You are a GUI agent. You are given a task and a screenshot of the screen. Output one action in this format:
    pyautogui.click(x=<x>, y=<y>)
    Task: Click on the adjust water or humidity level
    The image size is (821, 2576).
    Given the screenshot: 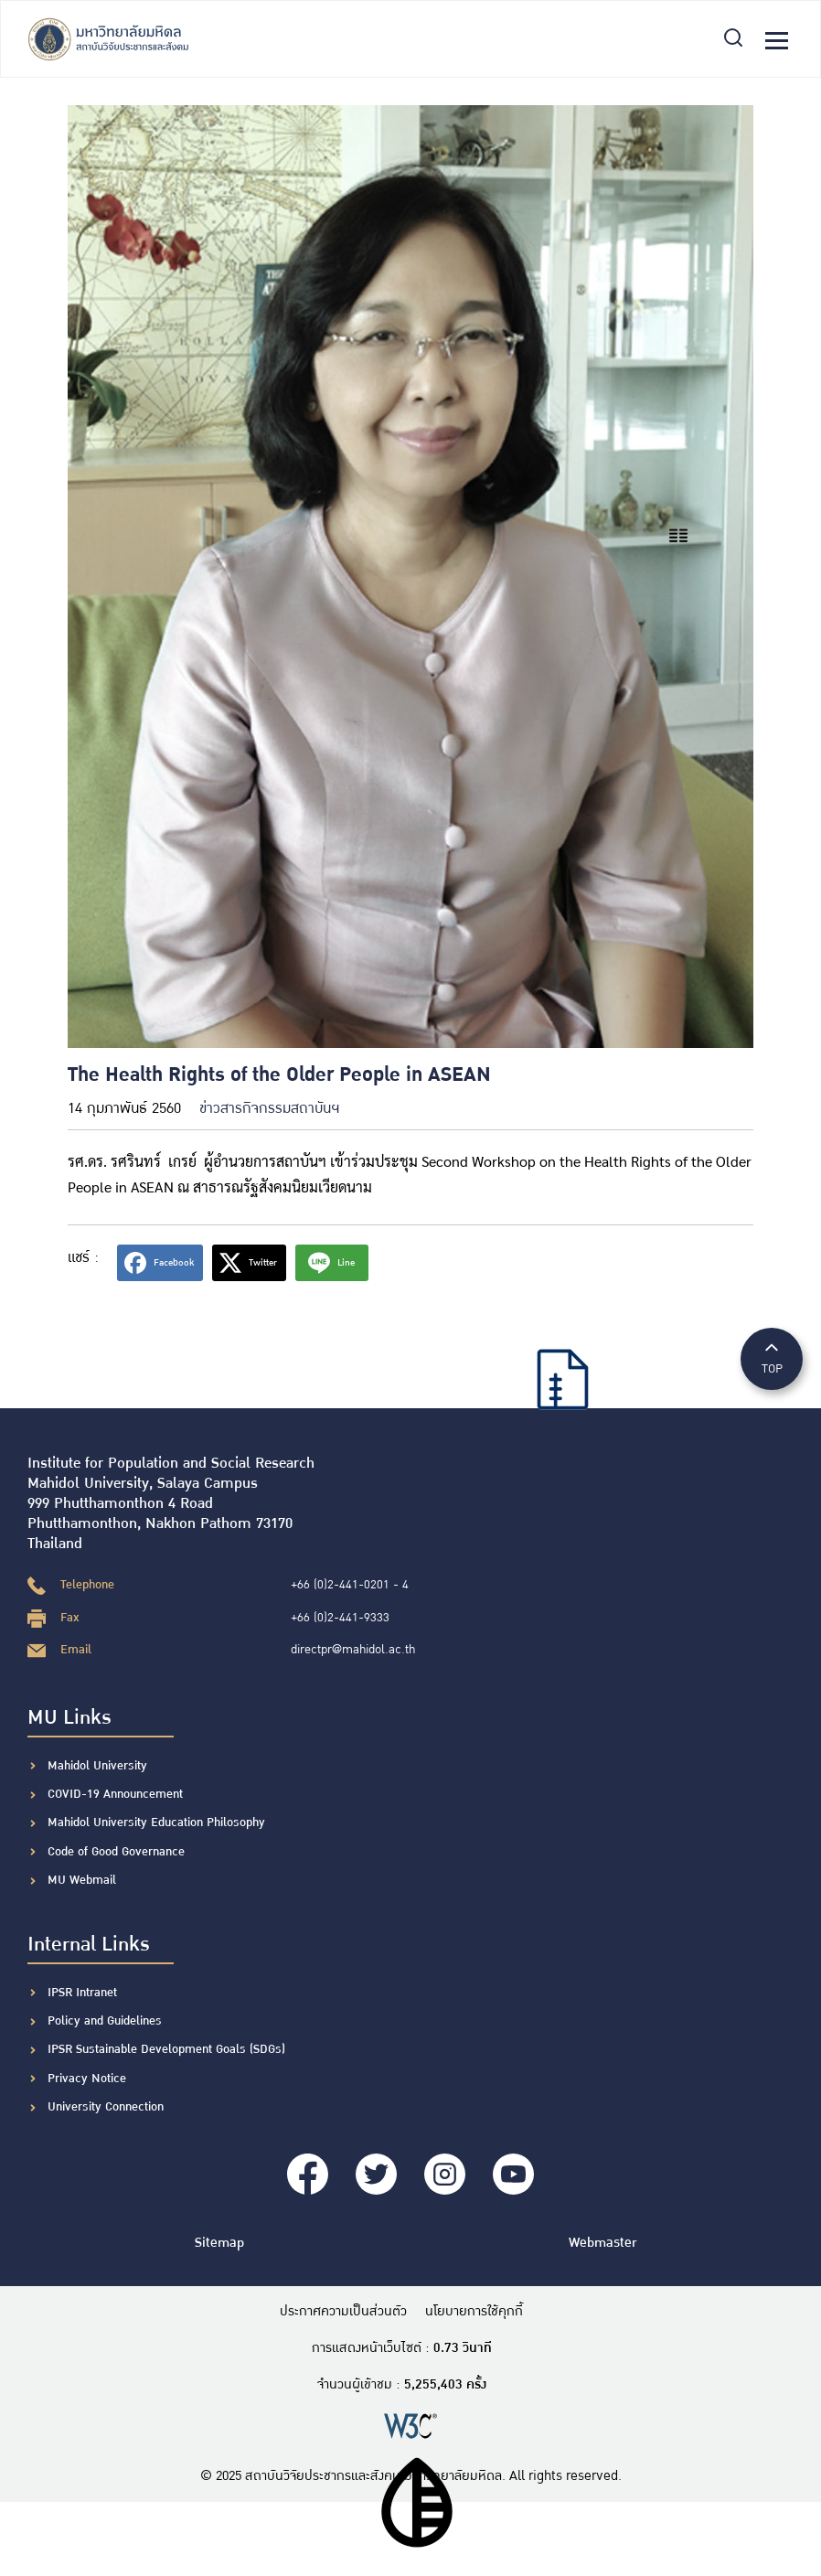 What is the action you would take?
    pyautogui.click(x=417, y=2506)
    